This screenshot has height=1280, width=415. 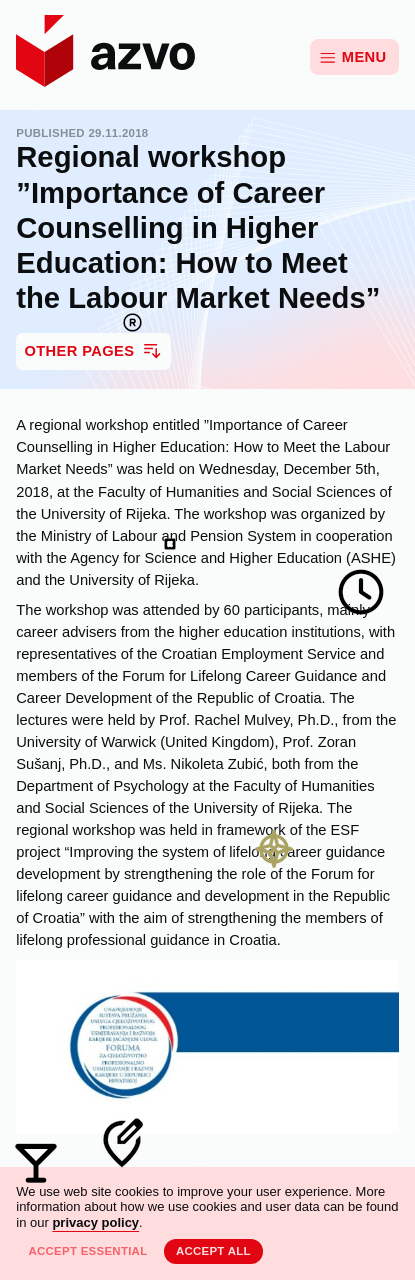 What do you see at coordinates (132, 322) in the screenshot?
I see `indicates a registered trademark symbol` at bounding box center [132, 322].